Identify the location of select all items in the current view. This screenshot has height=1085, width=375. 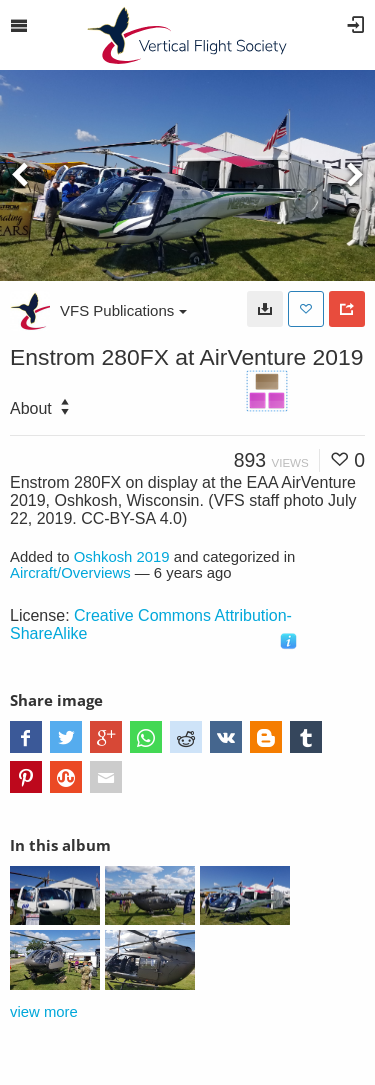
(267, 391).